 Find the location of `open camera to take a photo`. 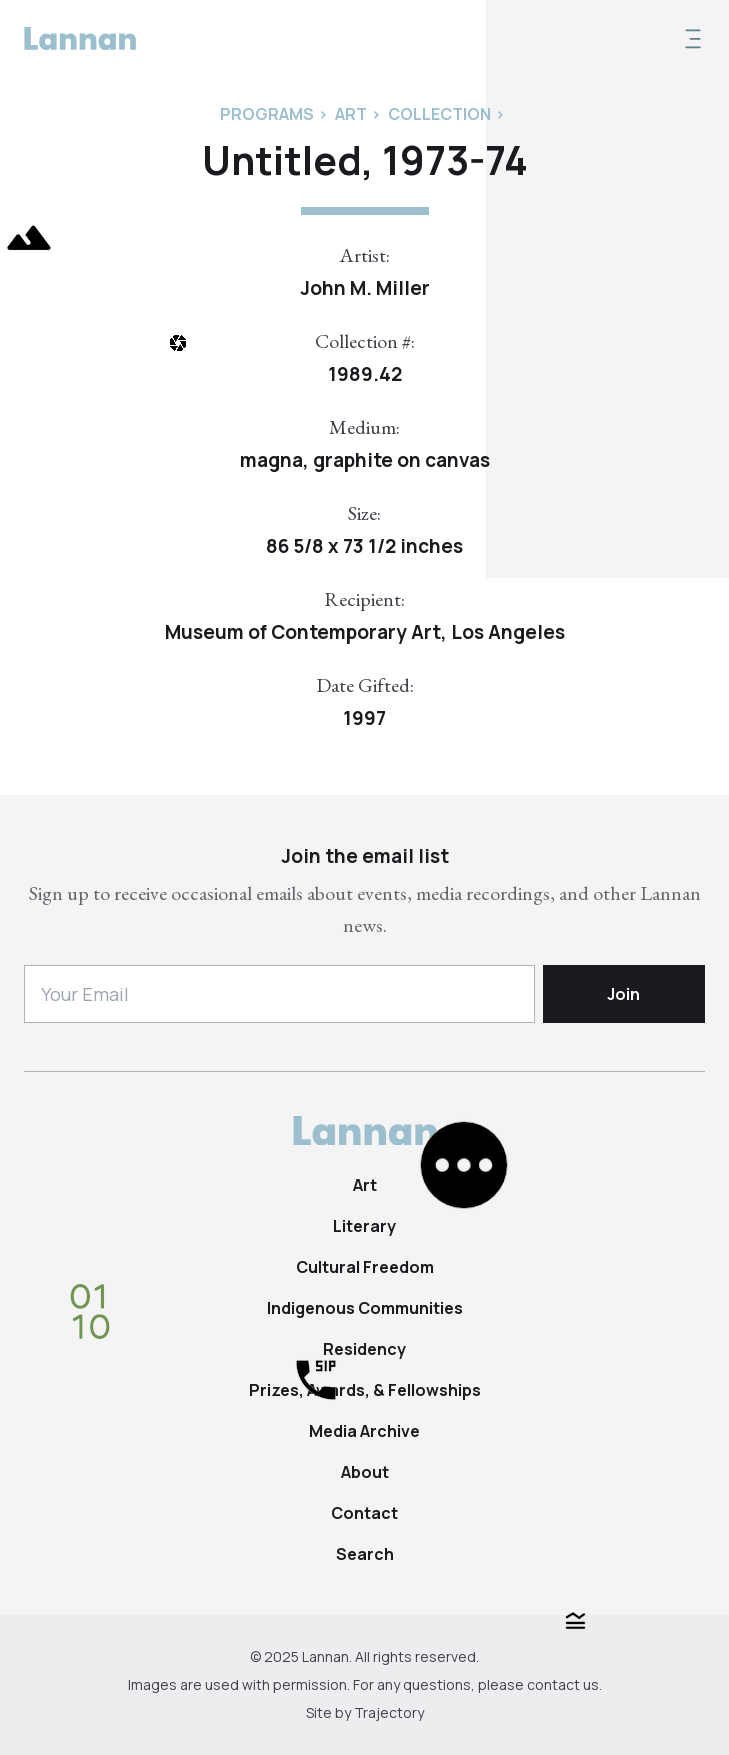

open camera to take a photo is located at coordinates (178, 343).